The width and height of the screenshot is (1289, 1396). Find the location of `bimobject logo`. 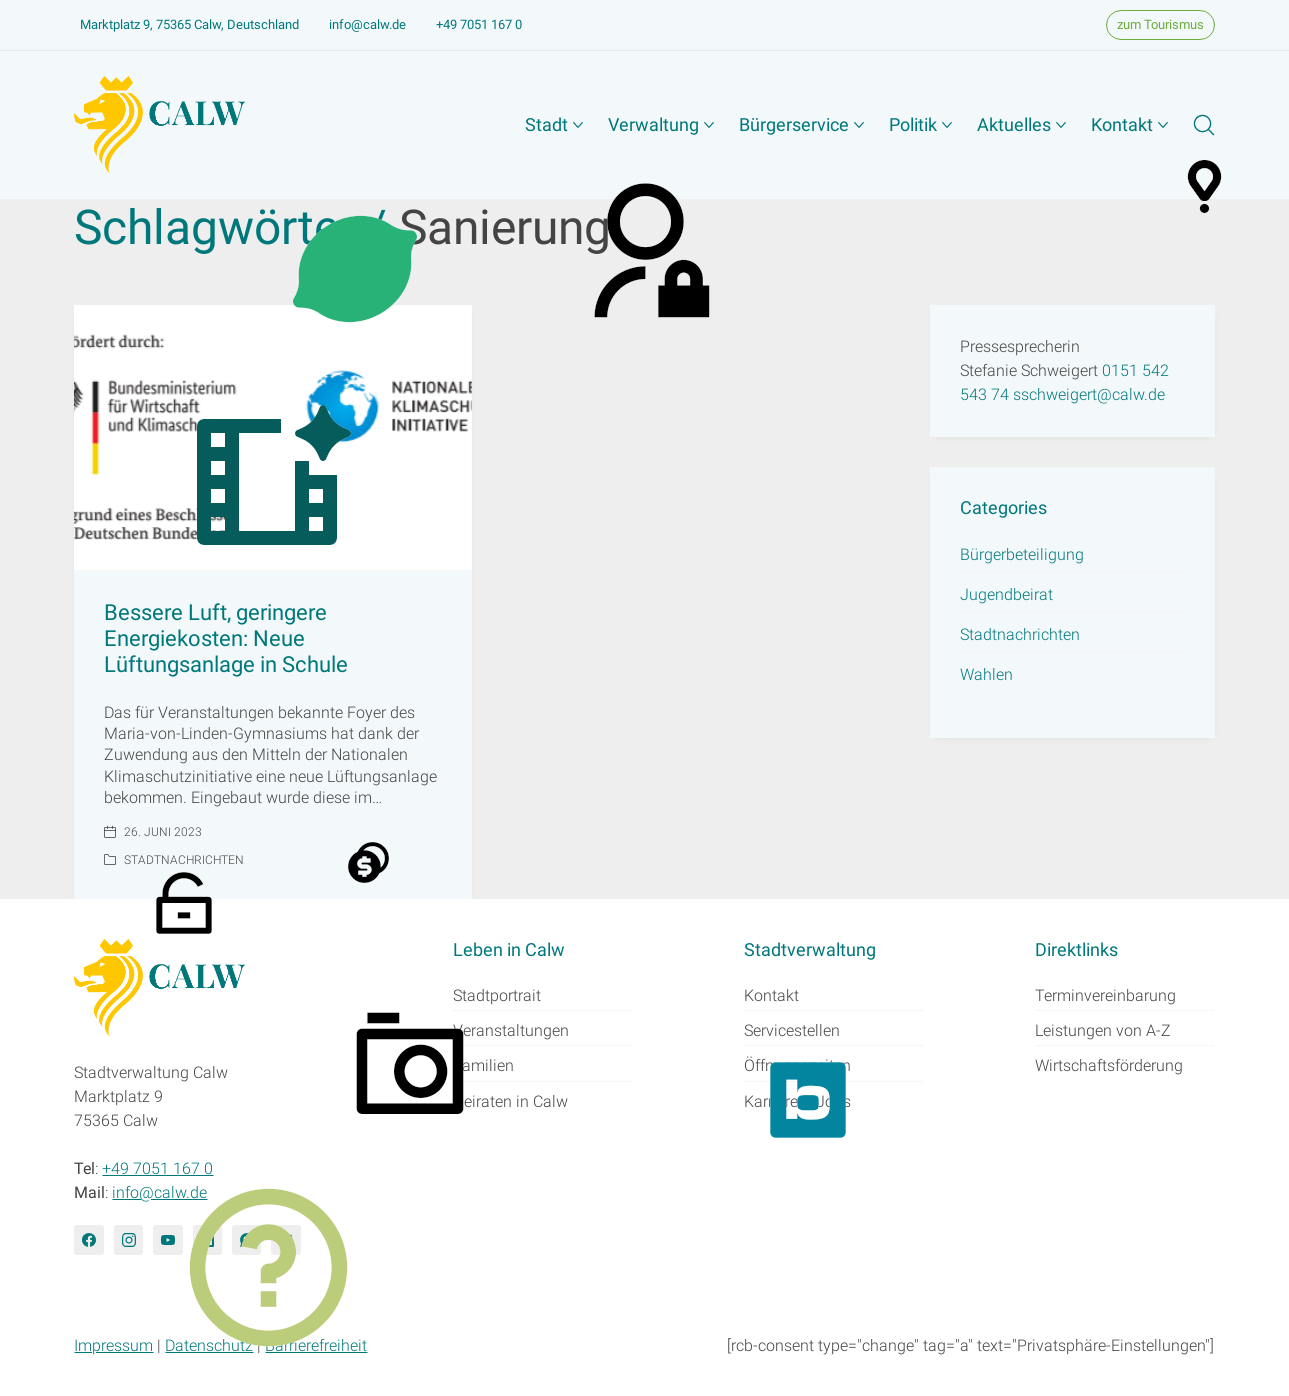

bimobject logo is located at coordinates (808, 1100).